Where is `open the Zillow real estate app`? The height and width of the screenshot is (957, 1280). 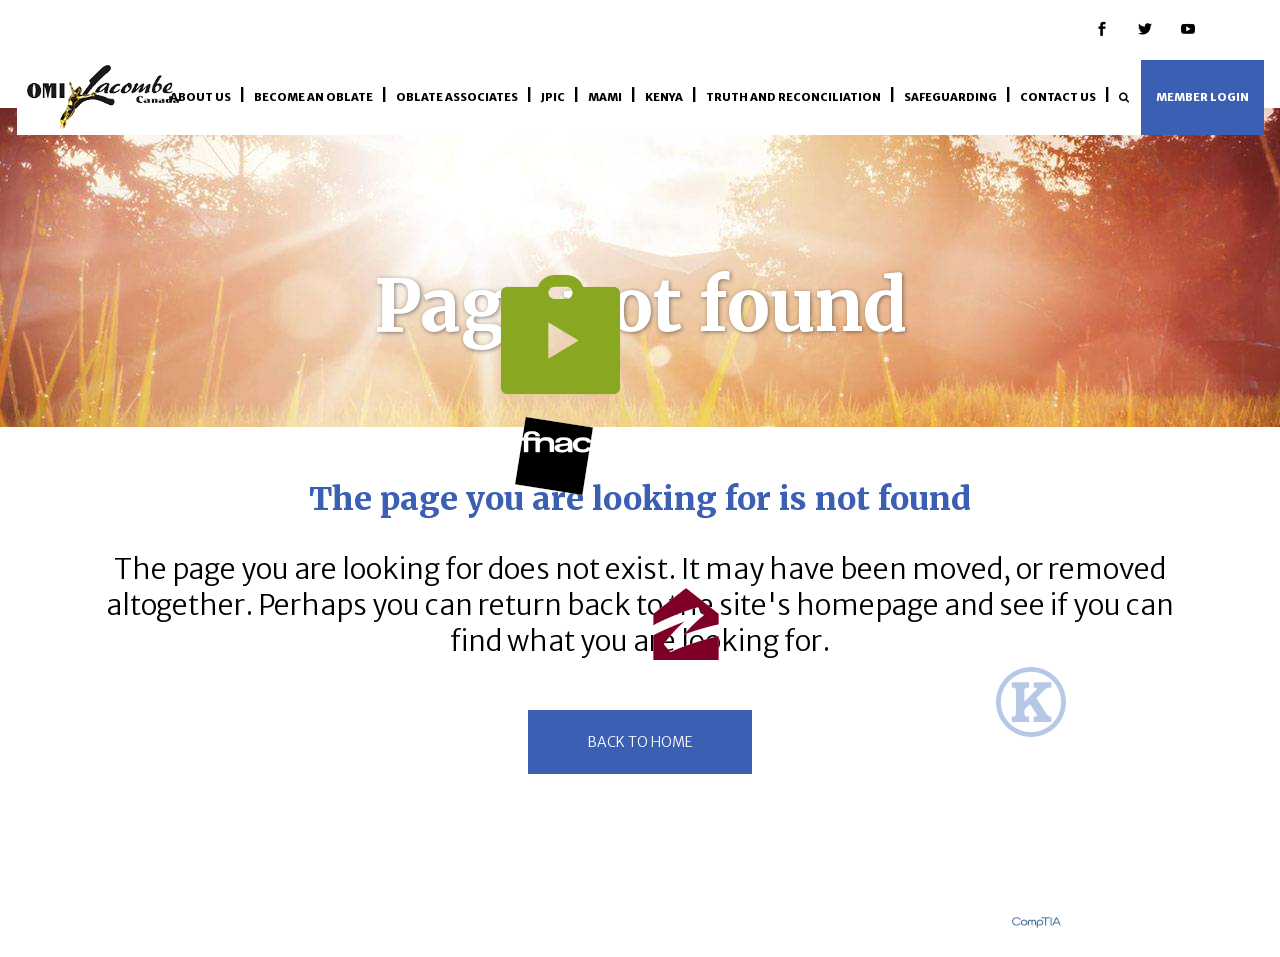 open the Zillow real estate app is located at coordinates (686, 624).